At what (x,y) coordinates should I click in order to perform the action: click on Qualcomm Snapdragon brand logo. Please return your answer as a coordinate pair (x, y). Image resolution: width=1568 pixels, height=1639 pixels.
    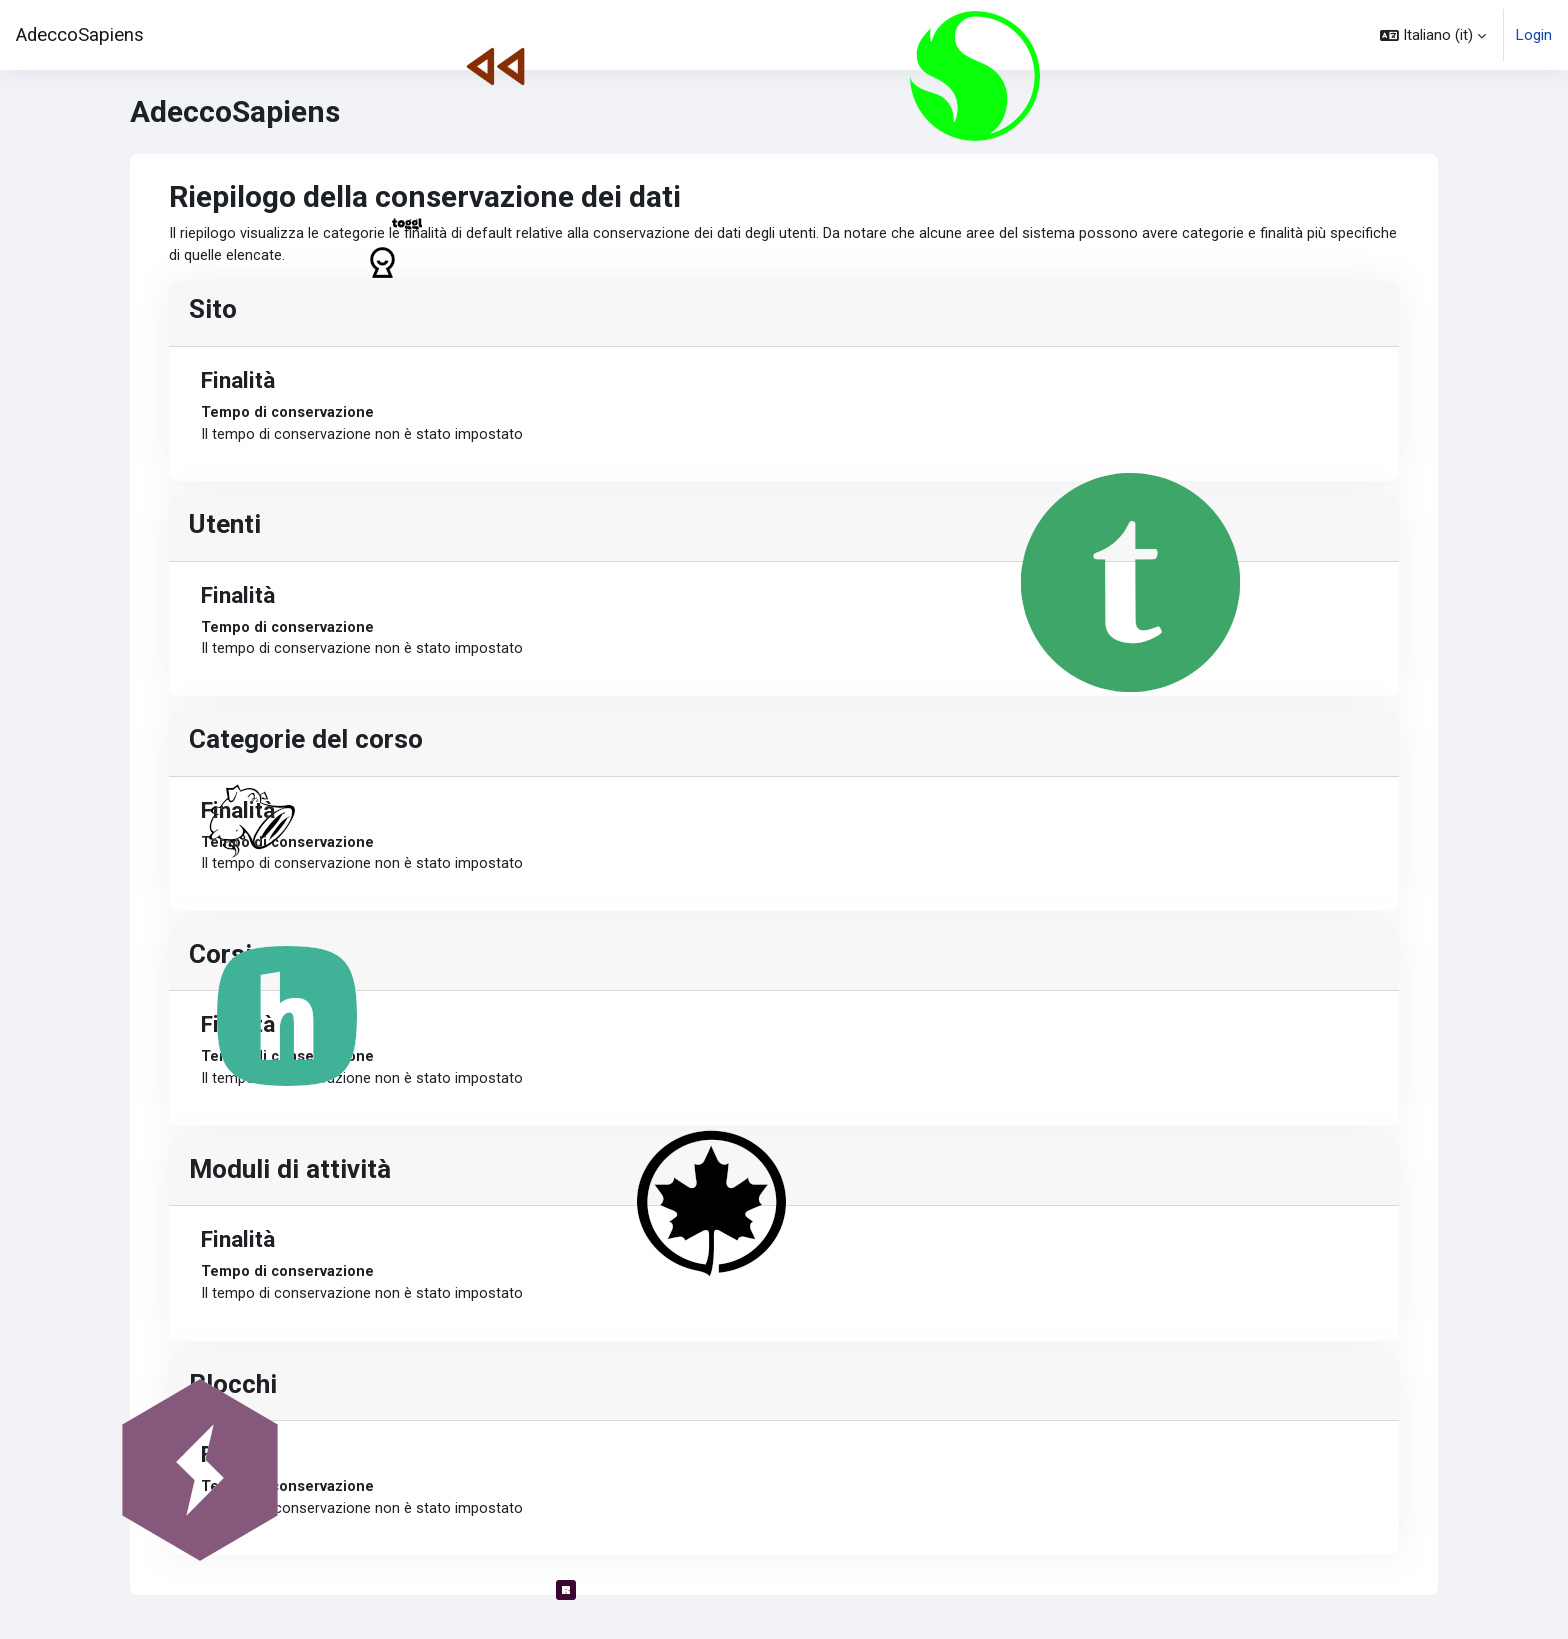
    Looking at the image, I should click on (975, 76).